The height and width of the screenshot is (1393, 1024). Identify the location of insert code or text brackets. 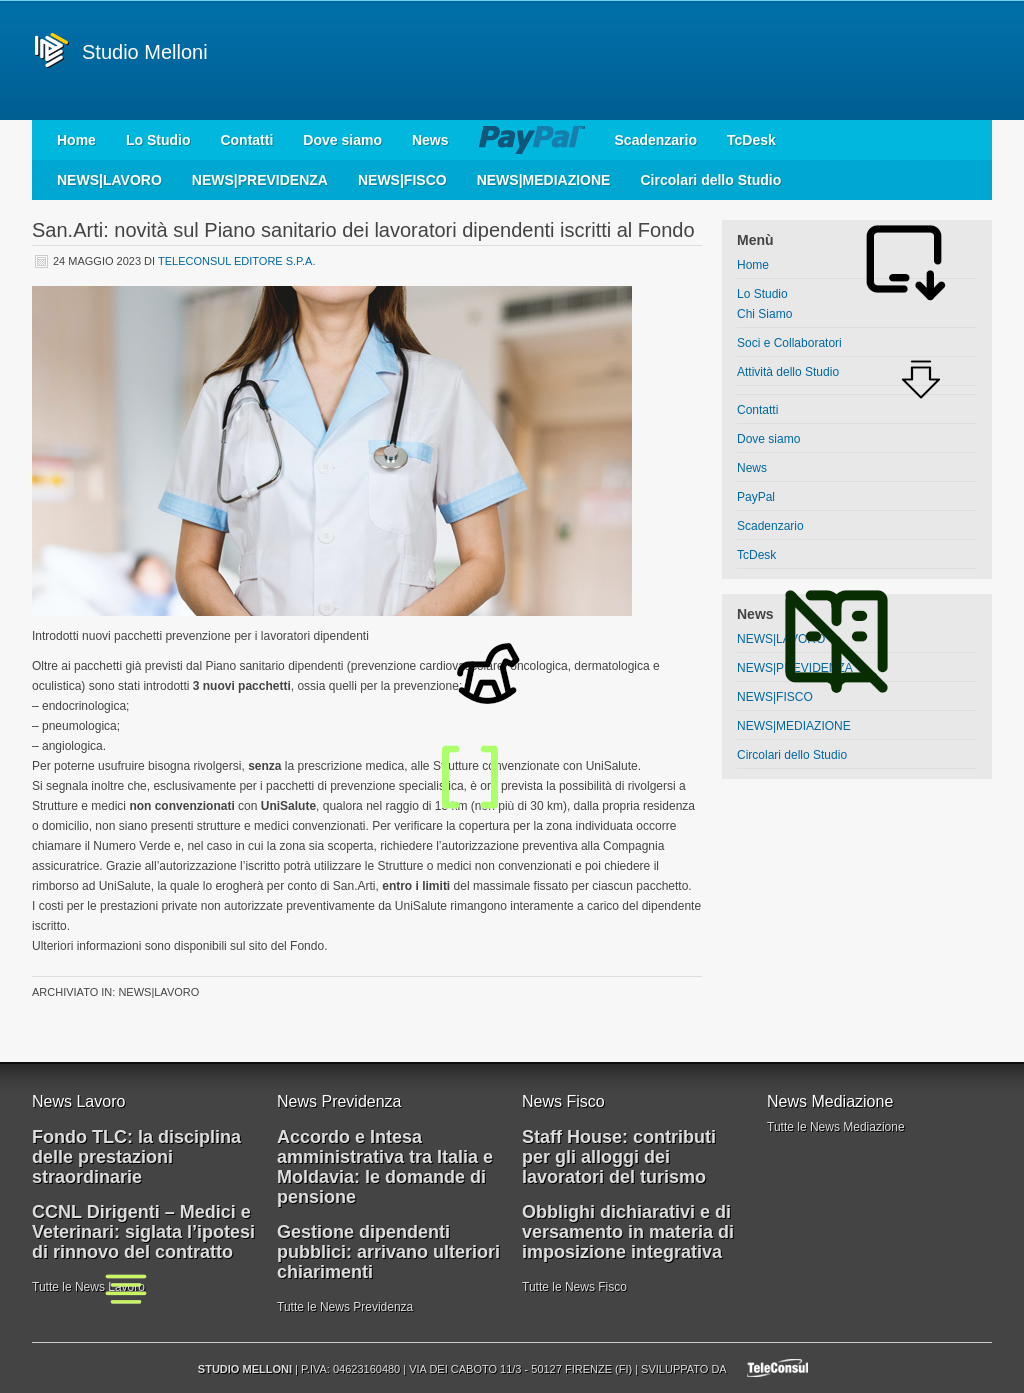
(470, 777).